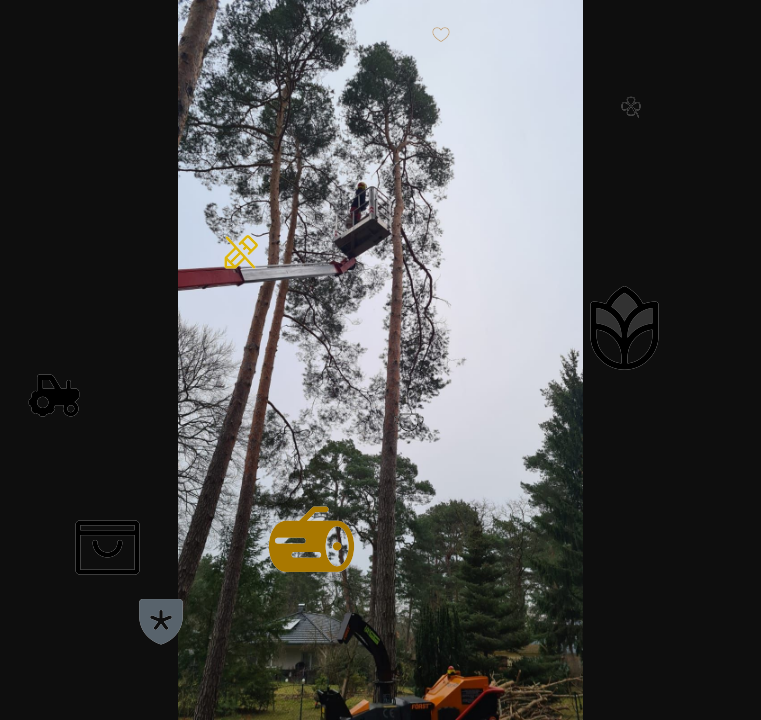  Describe the element at coordinates (107, 547) in the screenshot. I see `view your shopping bag` at that location.